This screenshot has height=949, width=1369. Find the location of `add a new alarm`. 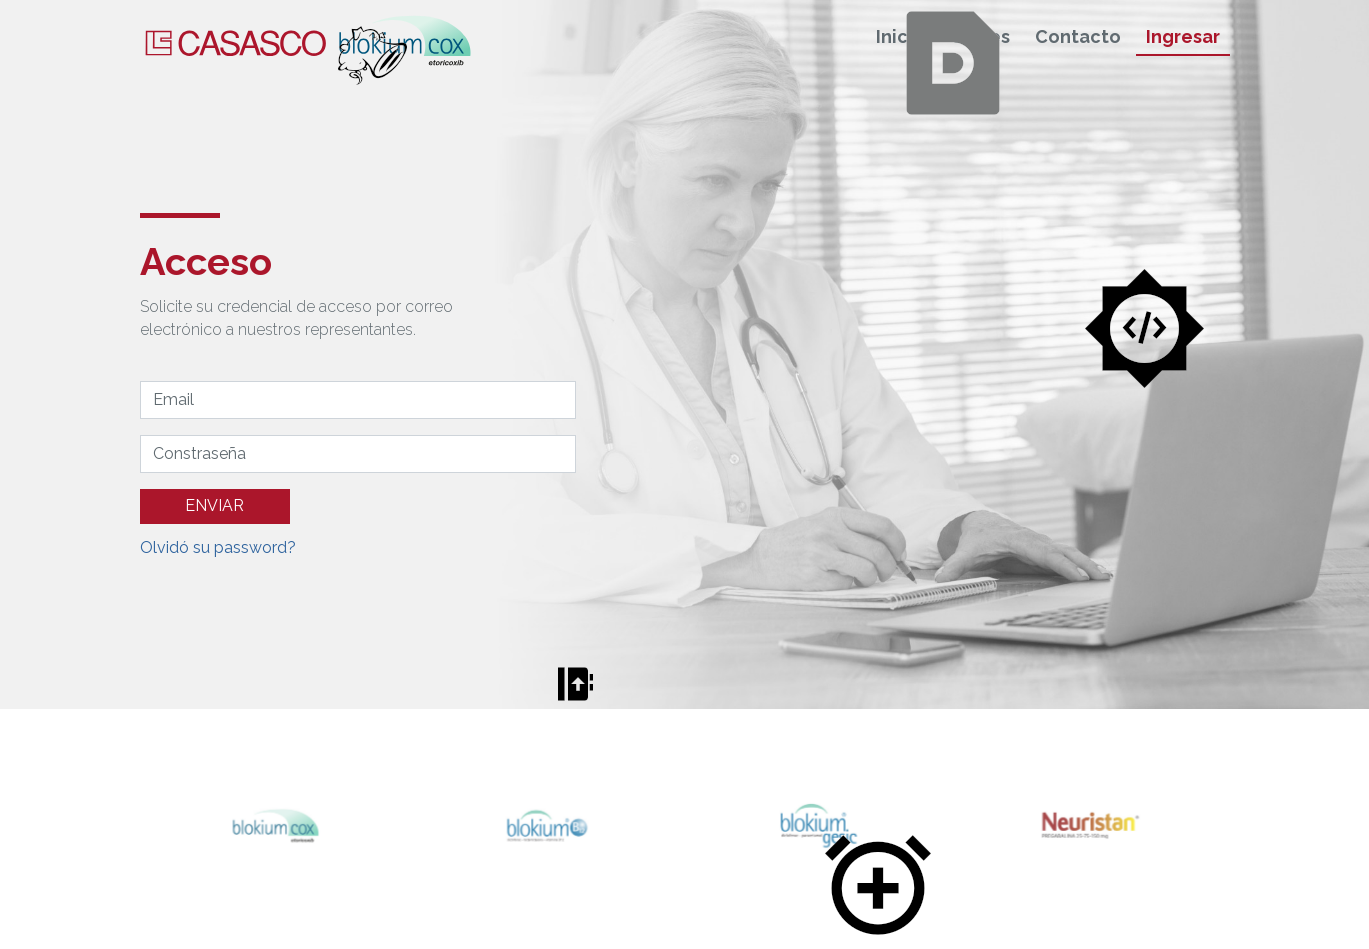

add a new alarm is located at coordinates (878, 883).